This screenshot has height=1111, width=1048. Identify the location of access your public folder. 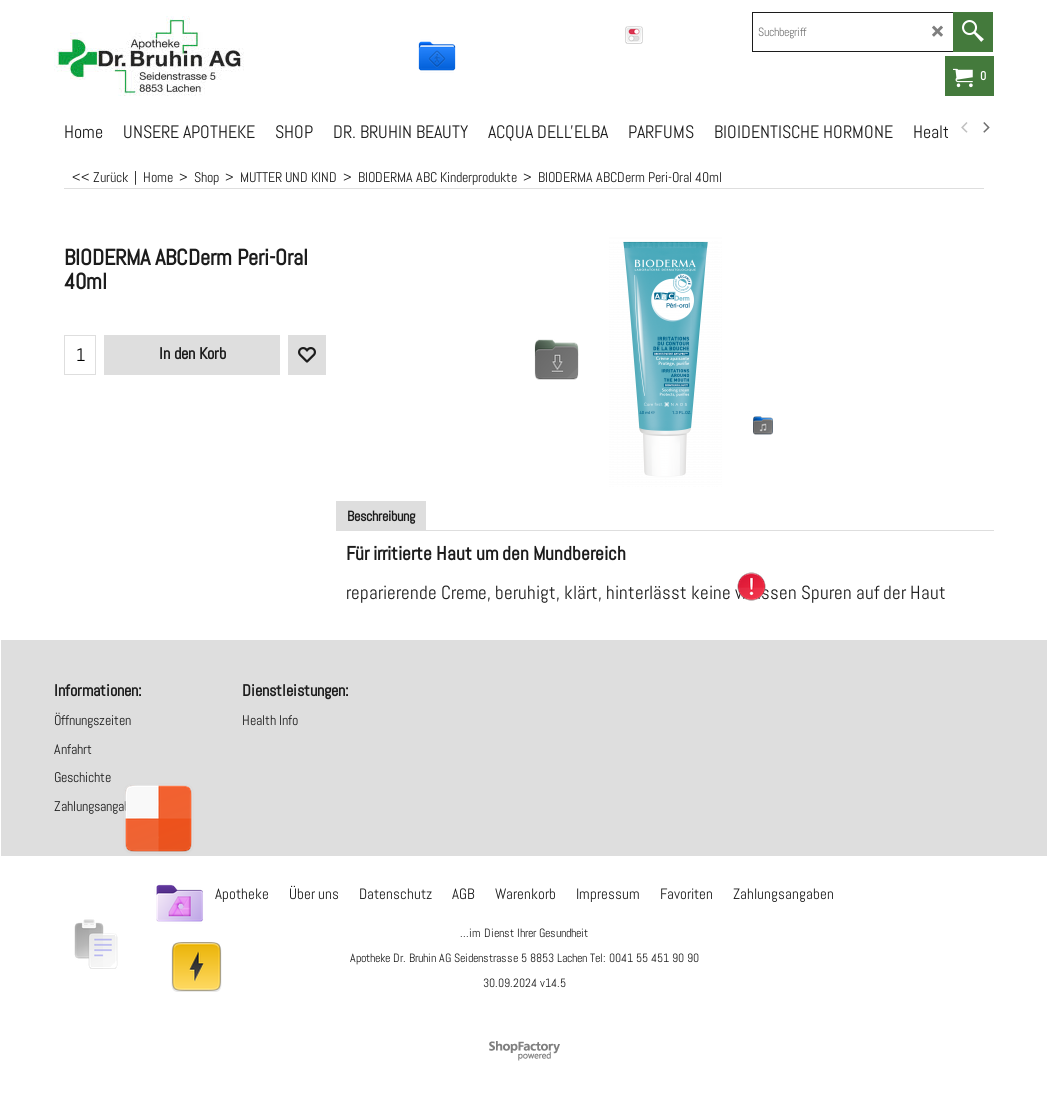
(437, 56).